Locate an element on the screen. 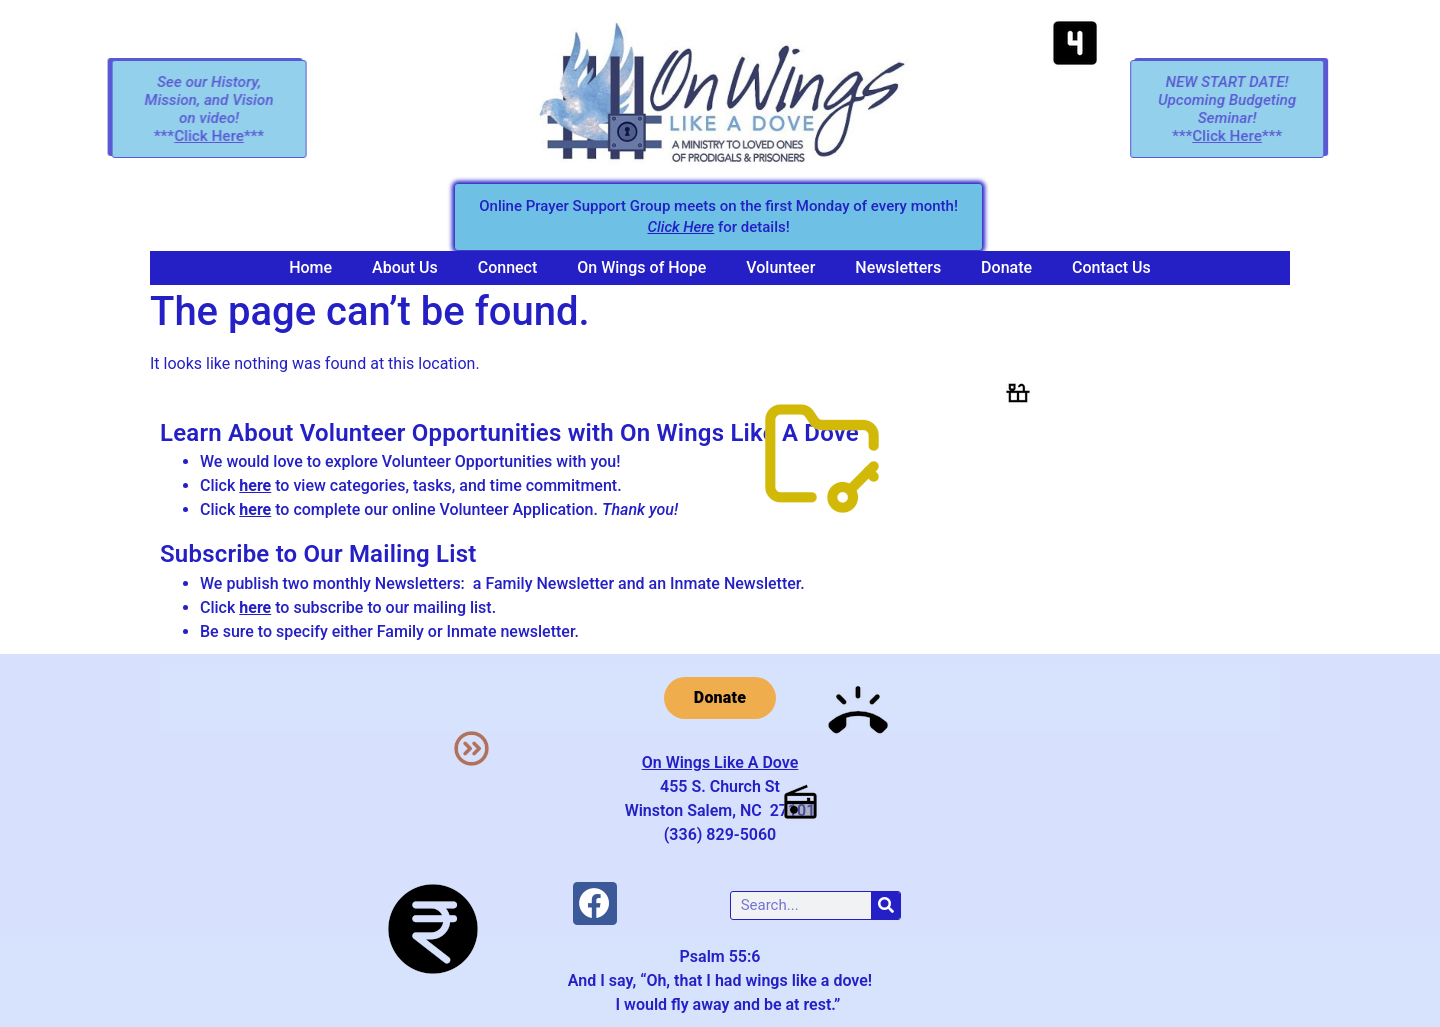 Image resolution: width=1440 pixels, height=1027 pixels. incoming call alert is located at coordinates (858, 711).